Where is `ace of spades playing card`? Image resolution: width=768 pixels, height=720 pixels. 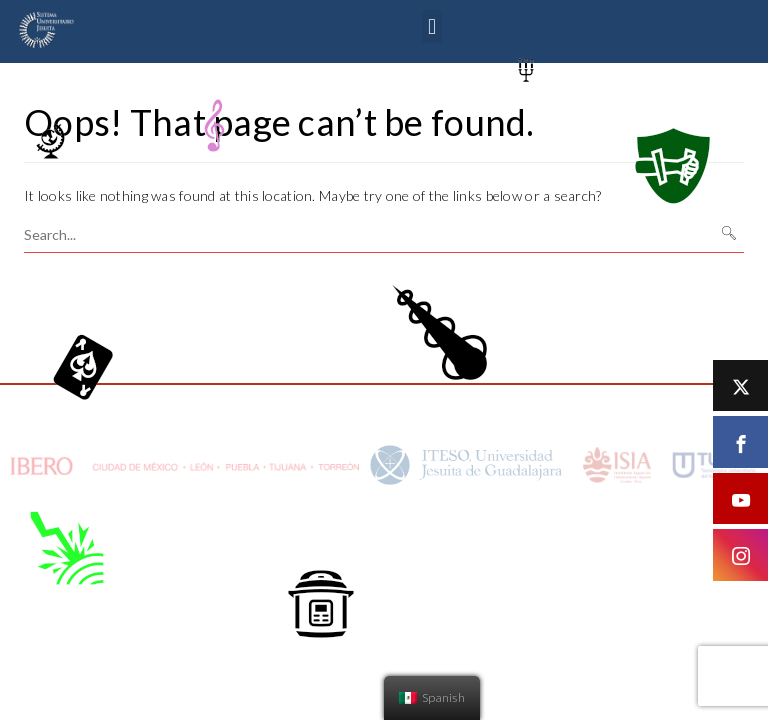
ace of spades playing card is located at coordinates (83, 367).